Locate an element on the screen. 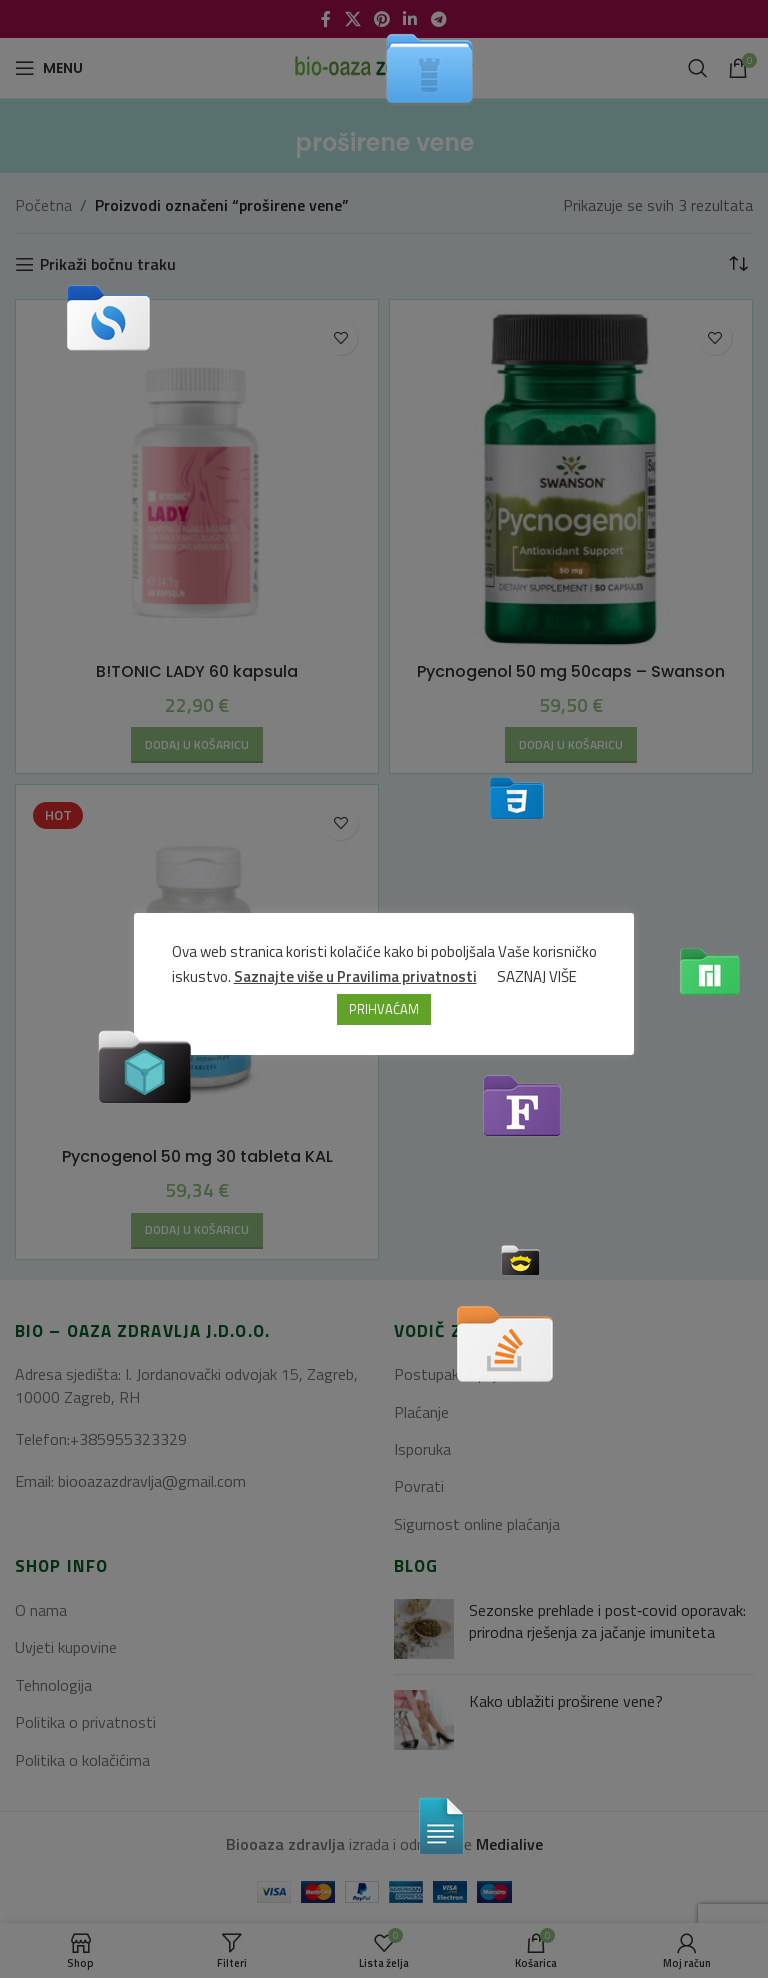 The width and height of the screenshot is (768, 1978). open Intego security software folder is located at coordinates (429, 68).